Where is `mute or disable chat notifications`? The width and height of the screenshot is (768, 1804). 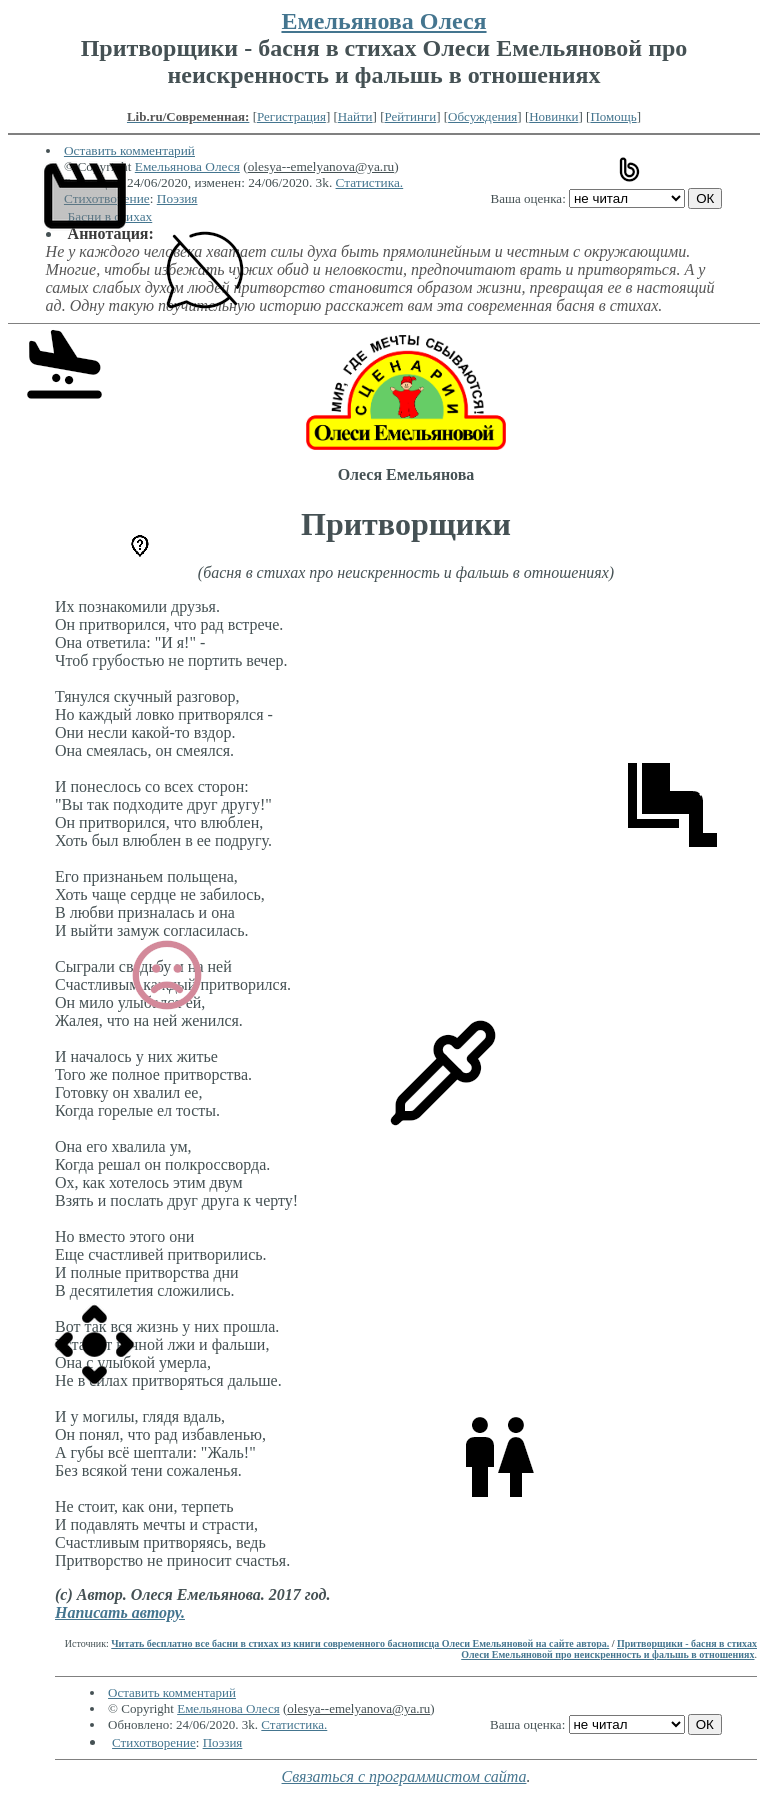 mute or disable chat notifications is located at coordinates (205, 270).